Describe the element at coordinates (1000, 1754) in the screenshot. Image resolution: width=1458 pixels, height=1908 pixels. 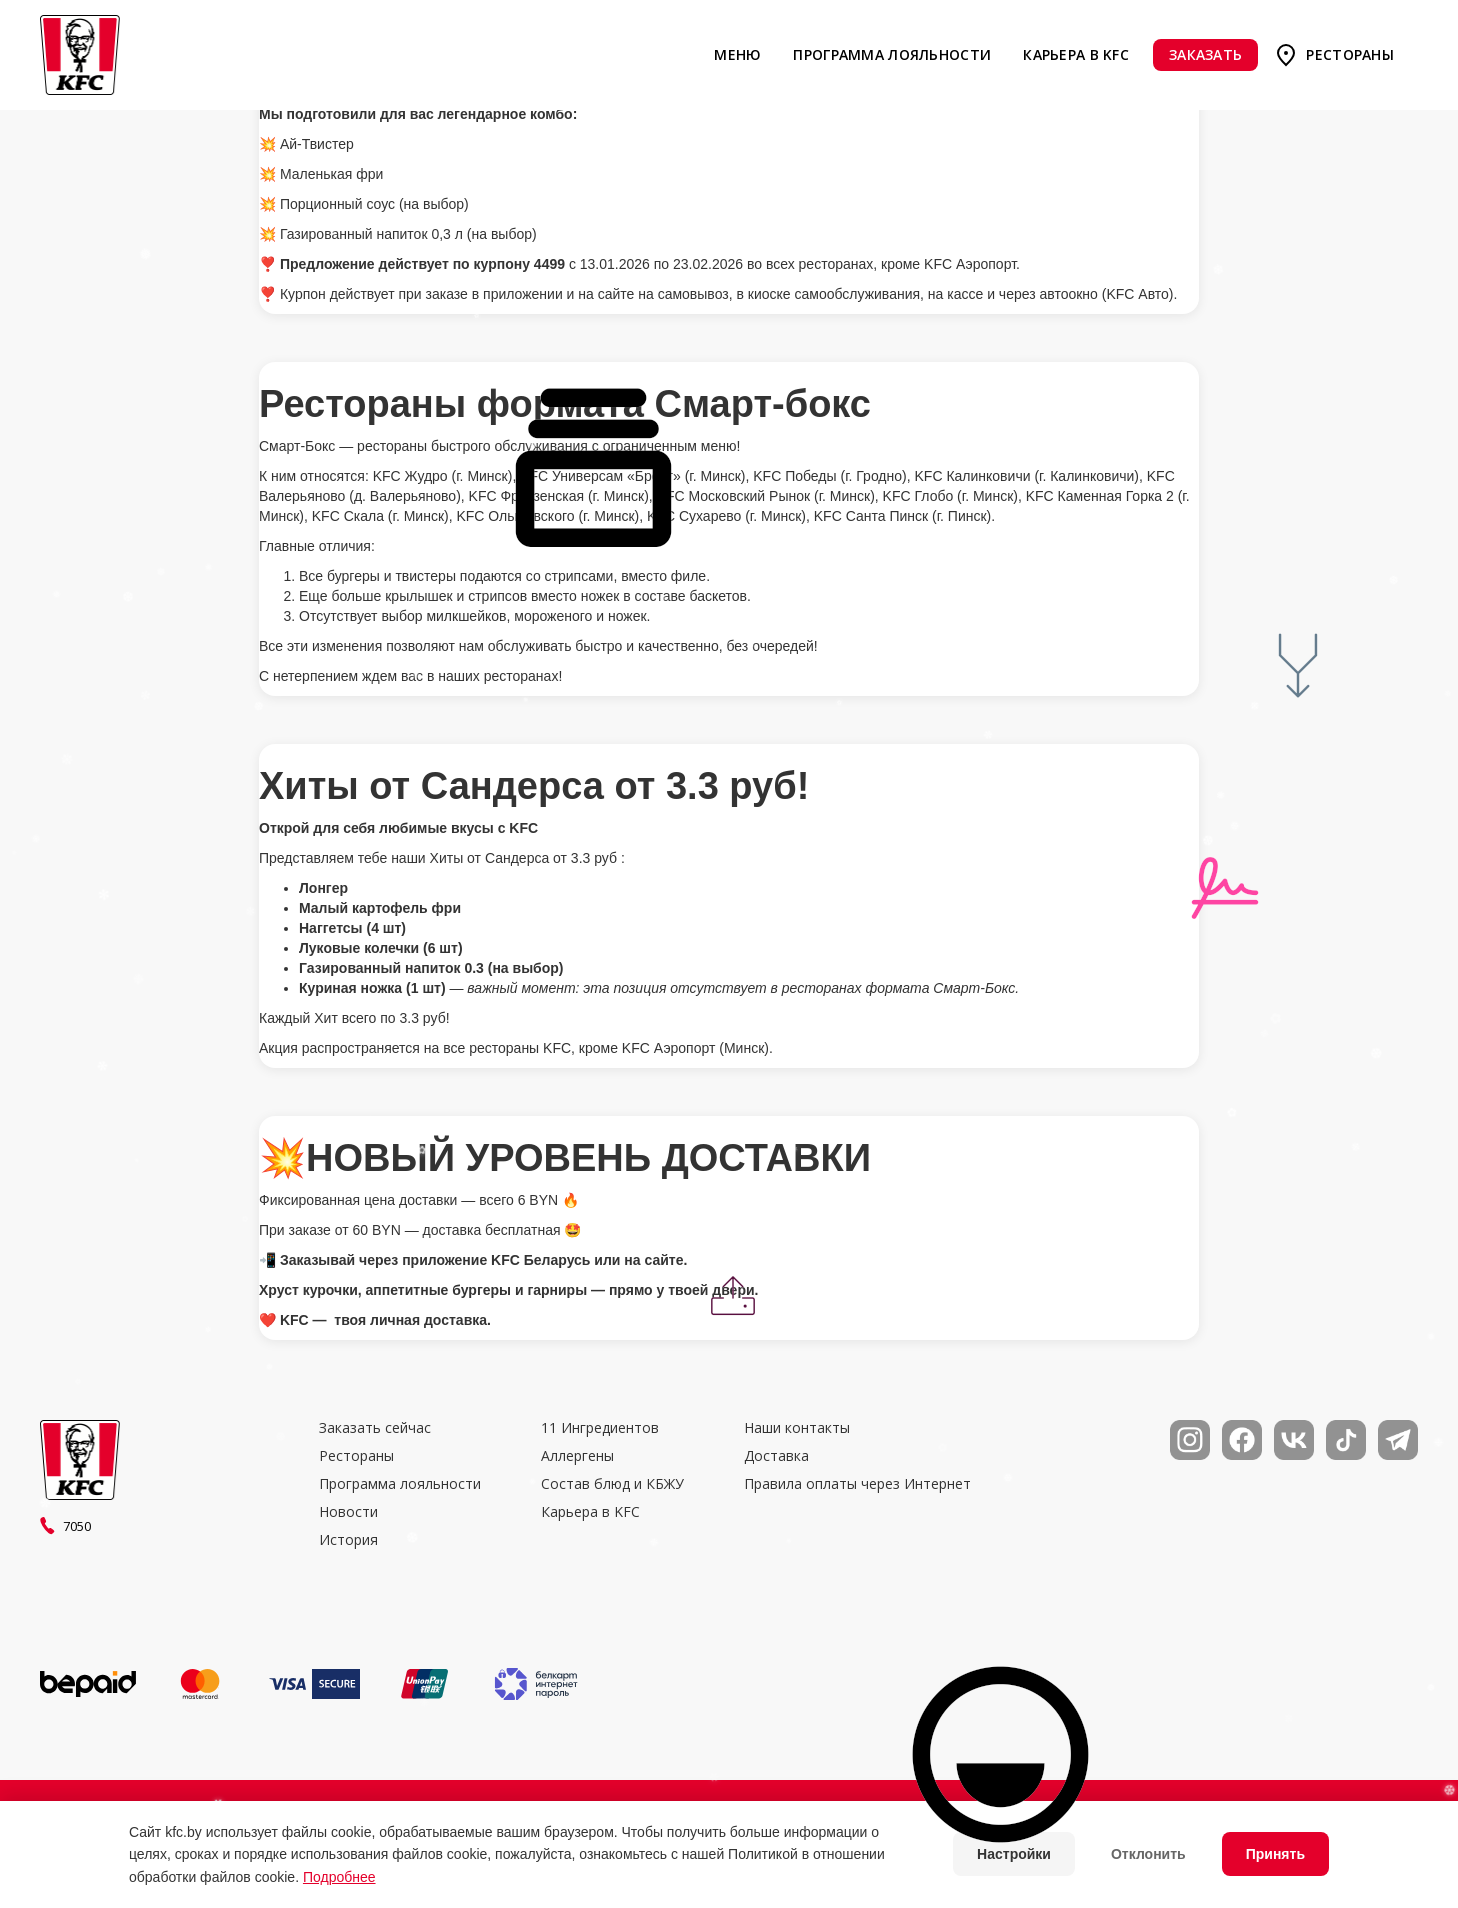
I see `add an emoji or reaction to a message` at that location.